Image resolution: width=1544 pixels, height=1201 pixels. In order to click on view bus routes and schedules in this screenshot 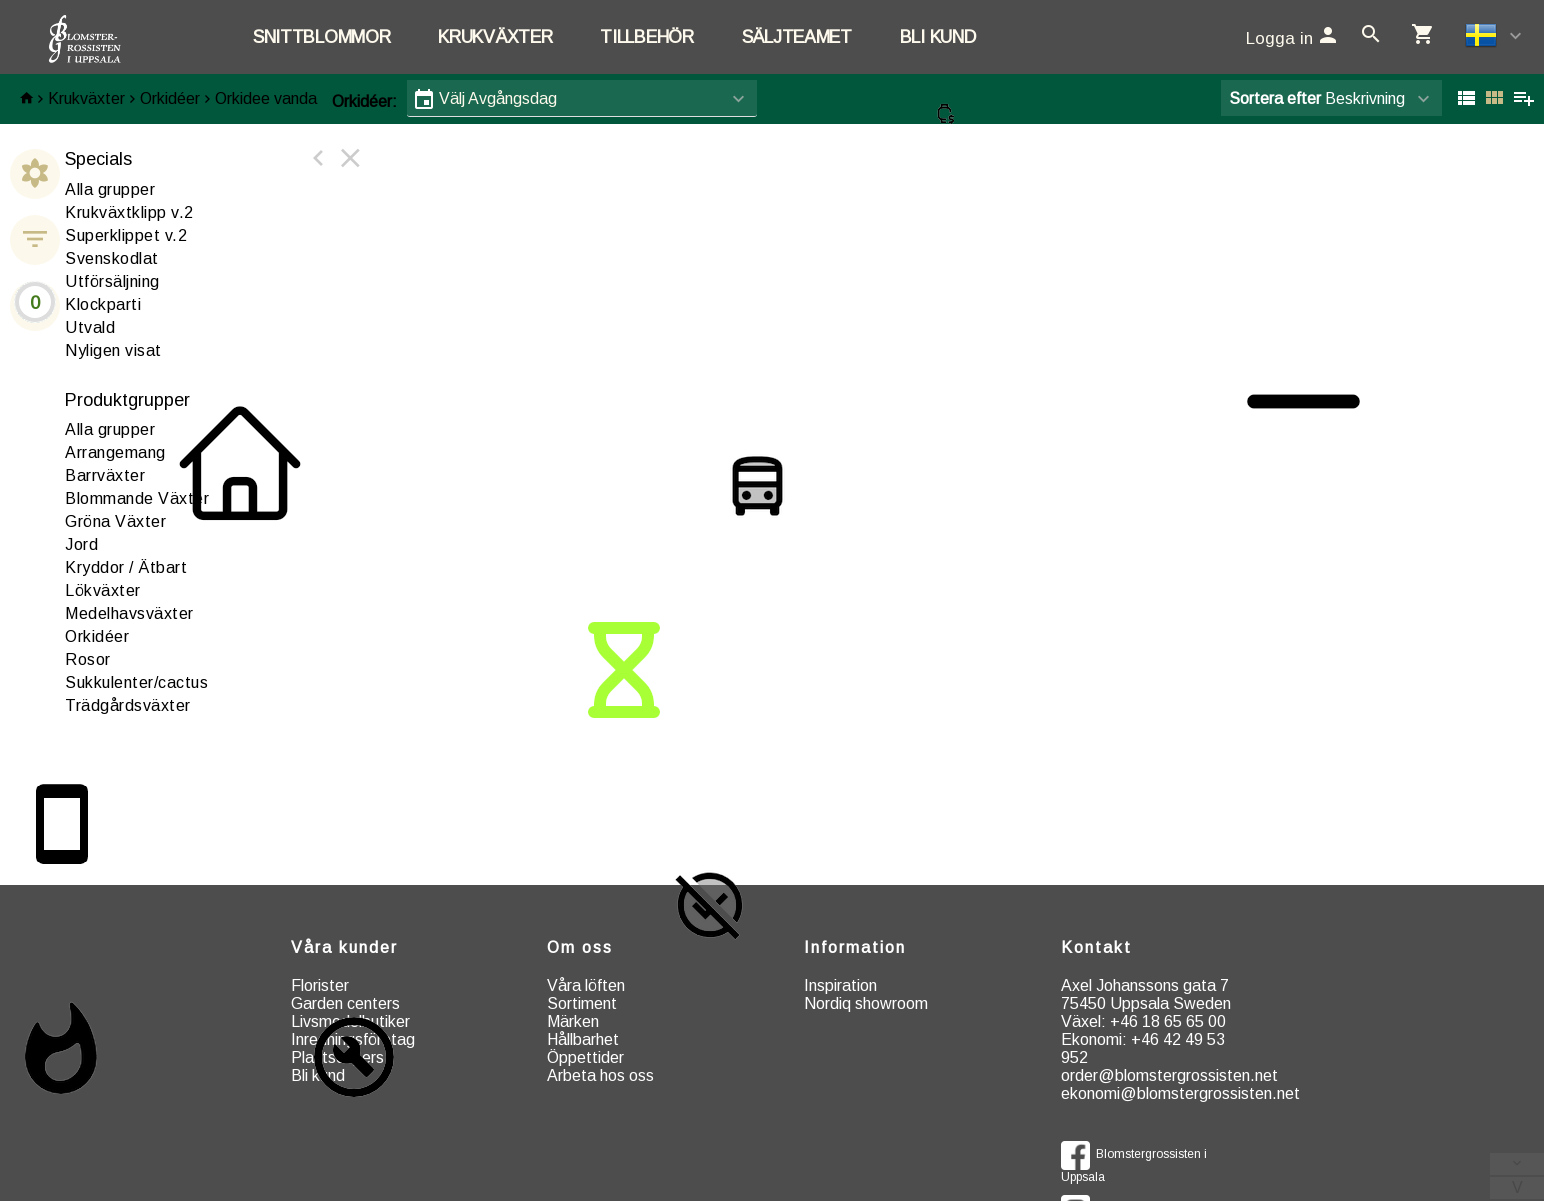, I will do `click(757, 487)`.